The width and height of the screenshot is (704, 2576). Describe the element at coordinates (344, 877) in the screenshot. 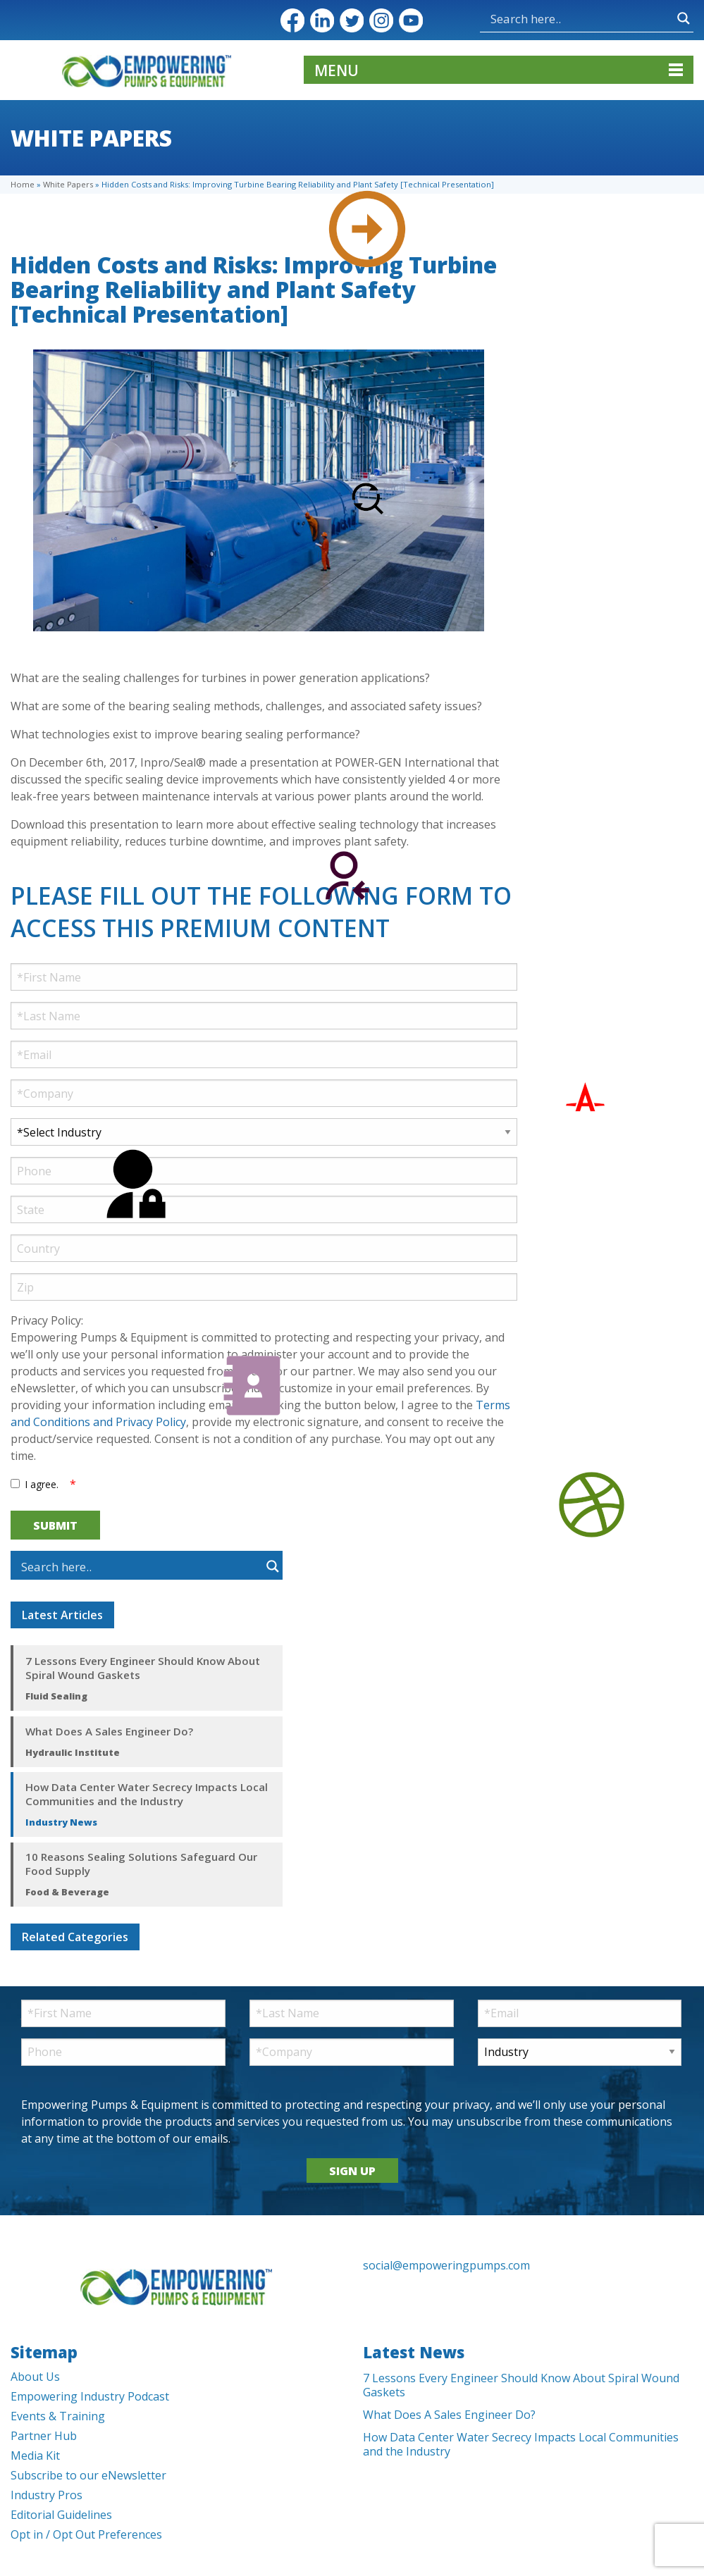

I see `incoming user request or invitation` at that location.